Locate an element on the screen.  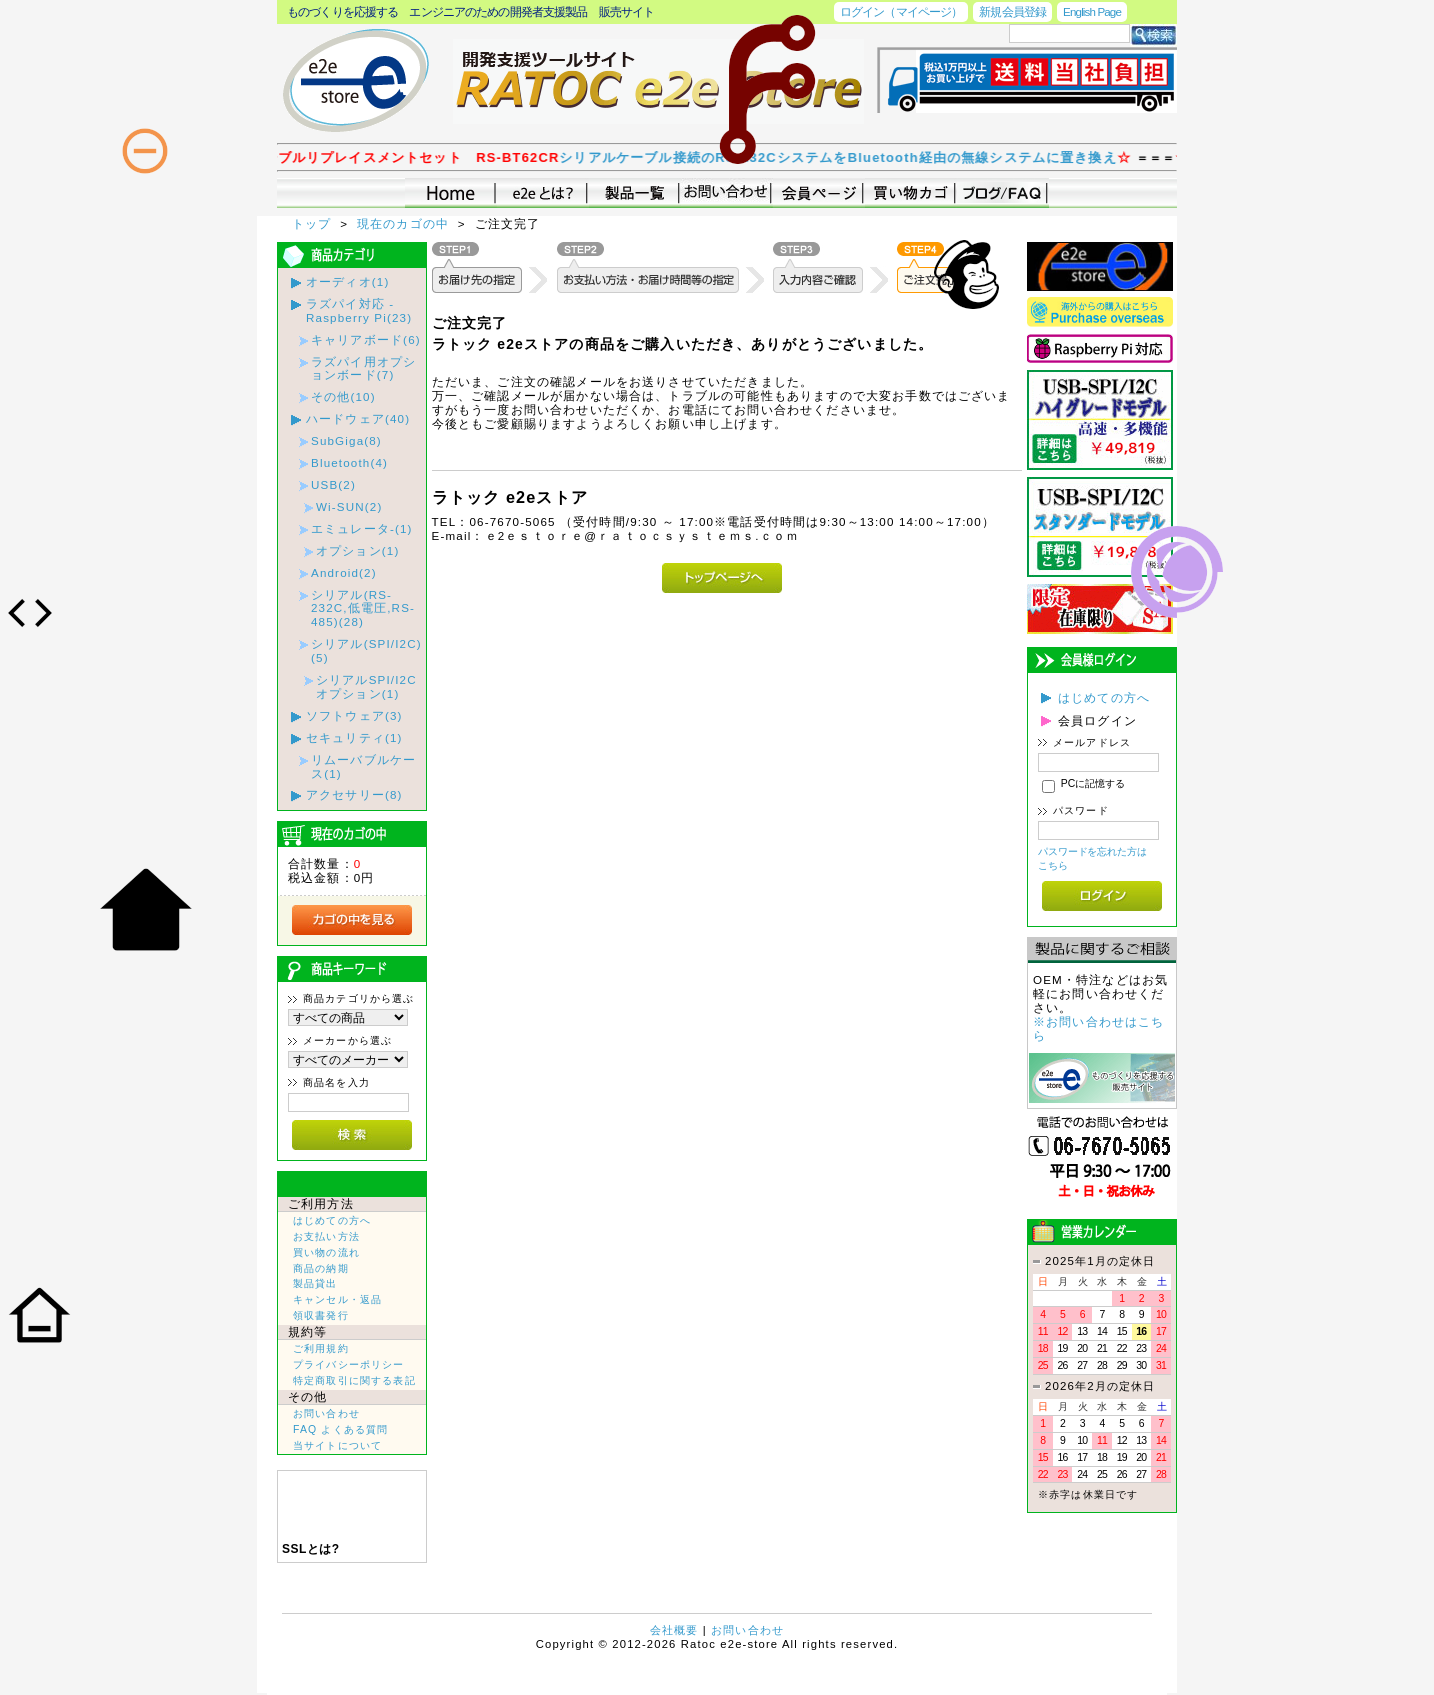
open forgejo git repository is located at coordinates (767, 89).